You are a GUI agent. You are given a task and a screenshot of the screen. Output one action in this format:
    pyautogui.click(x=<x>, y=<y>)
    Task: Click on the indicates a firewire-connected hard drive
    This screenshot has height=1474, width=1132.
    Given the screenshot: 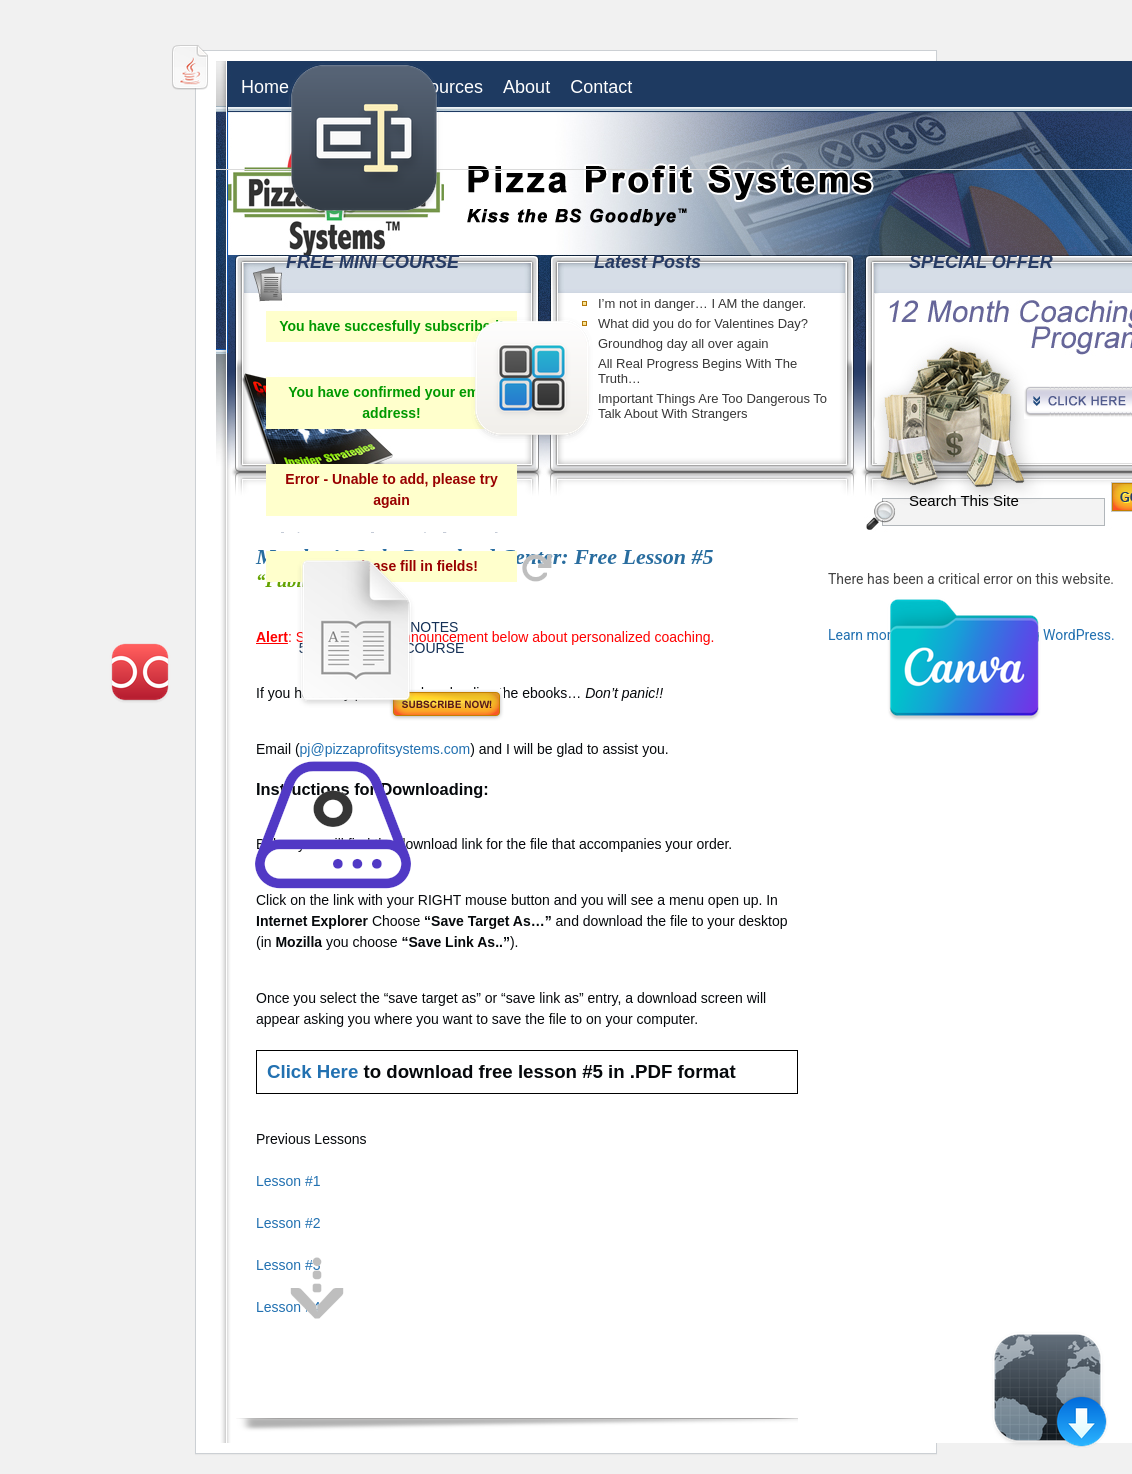 What is the action you would take?
    pyautogui.click(x=333, y=820)
    